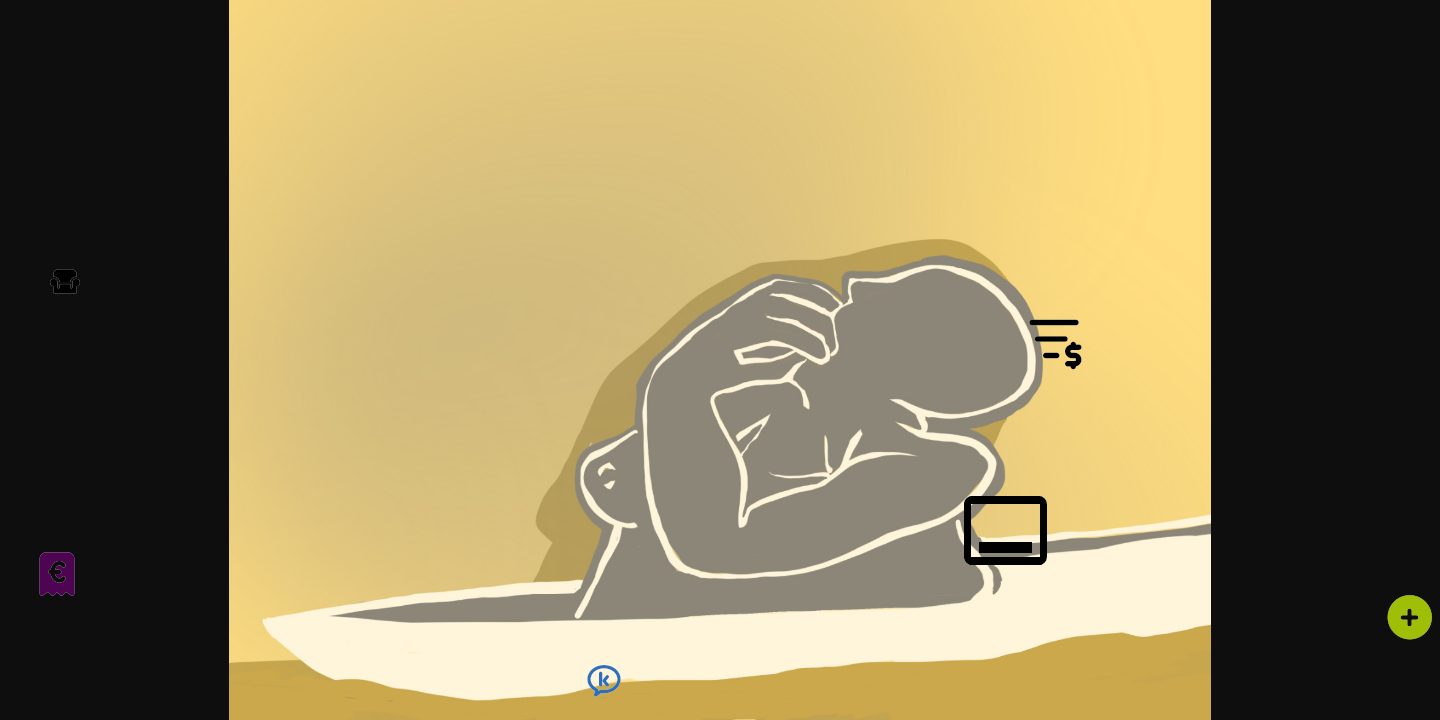 Image resolution: width=1440 pixels, height=720 pixels. I want to click on add a new item, so click(1409, 617).